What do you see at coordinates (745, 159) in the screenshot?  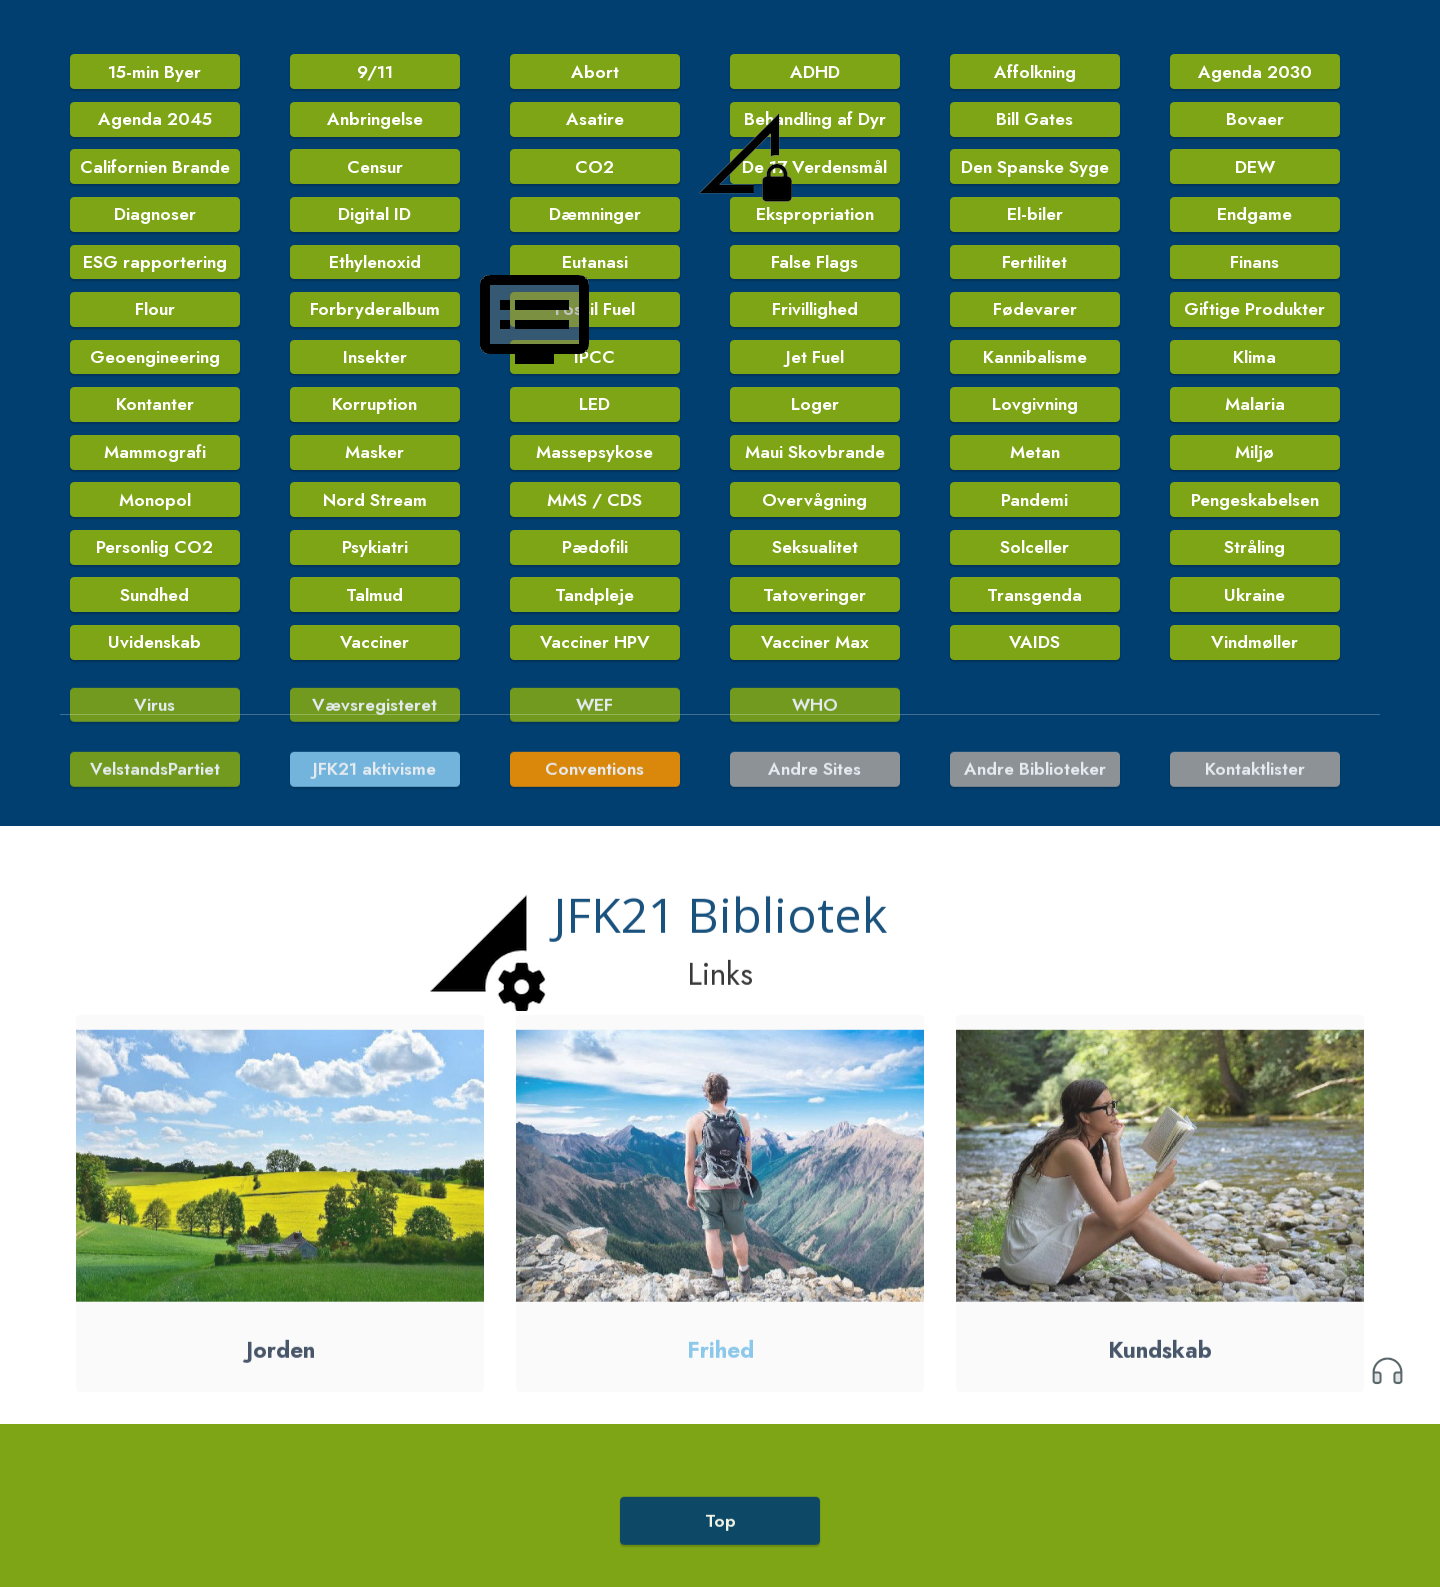 I see `network connection is secured or encrypted` at bounding box center [745, 159].